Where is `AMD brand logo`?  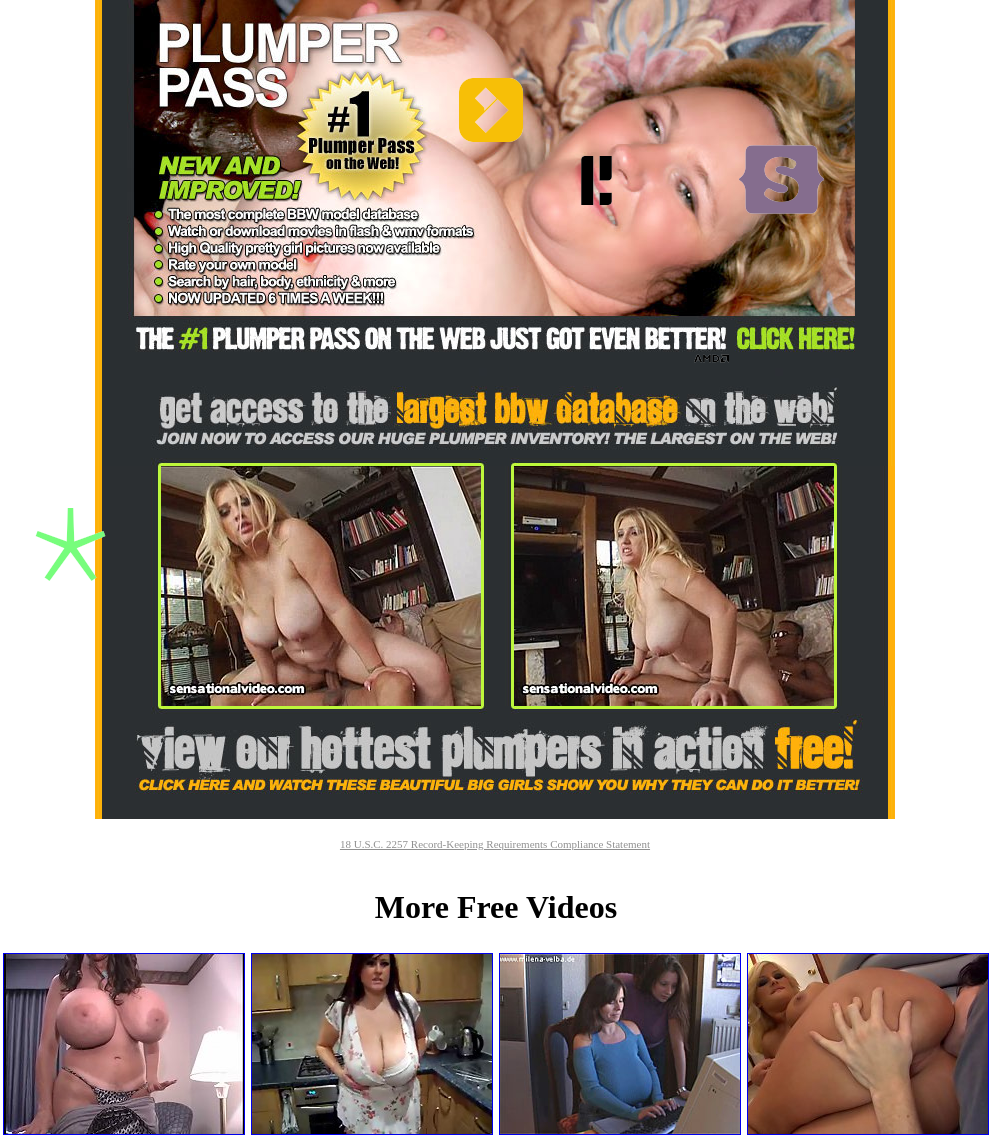 AMD brand logo is located at coordinates (711, 358).